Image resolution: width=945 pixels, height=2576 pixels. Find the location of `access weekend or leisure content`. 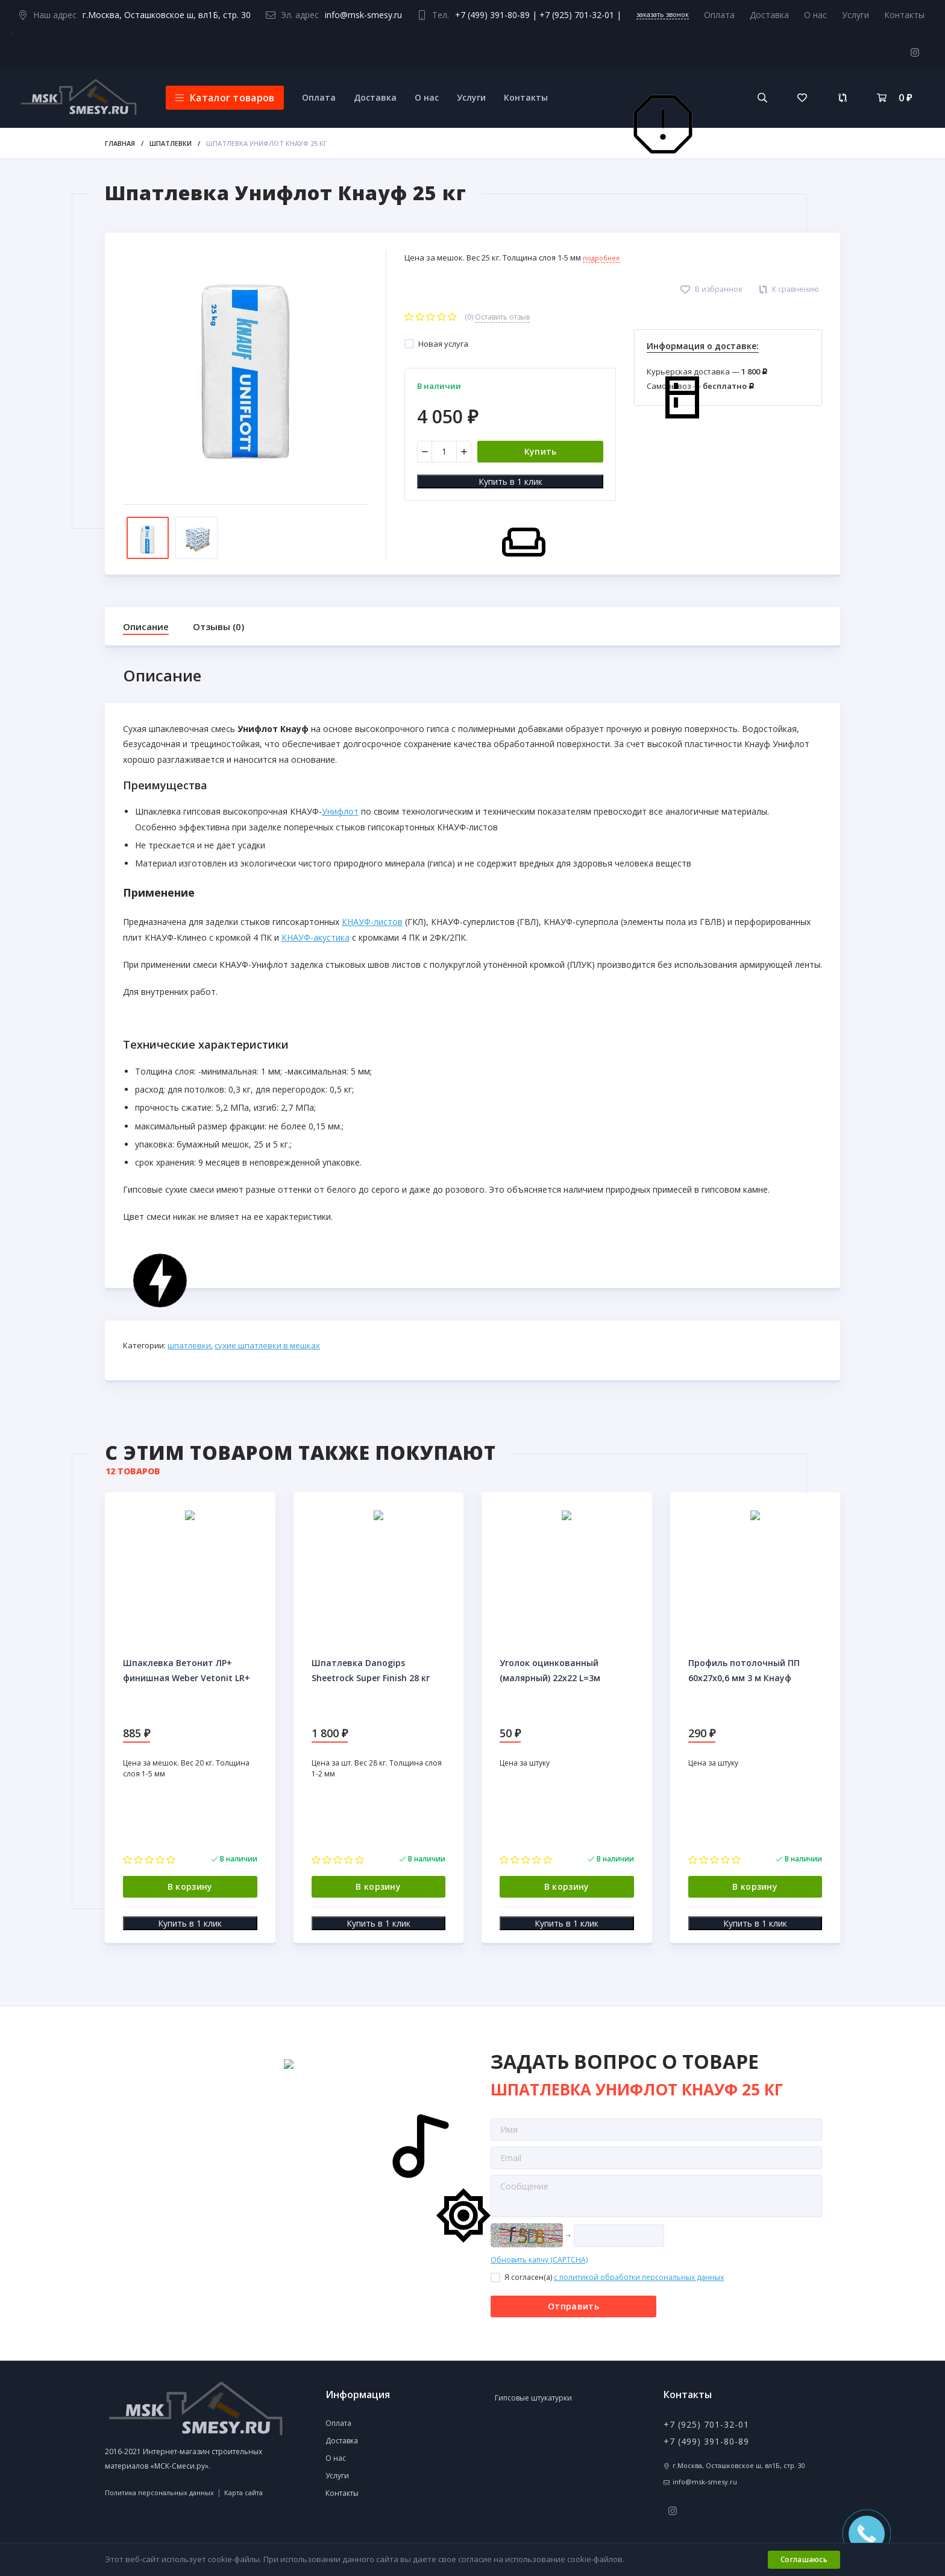

access weekend or leisure content is located at coordinates (524, 542).